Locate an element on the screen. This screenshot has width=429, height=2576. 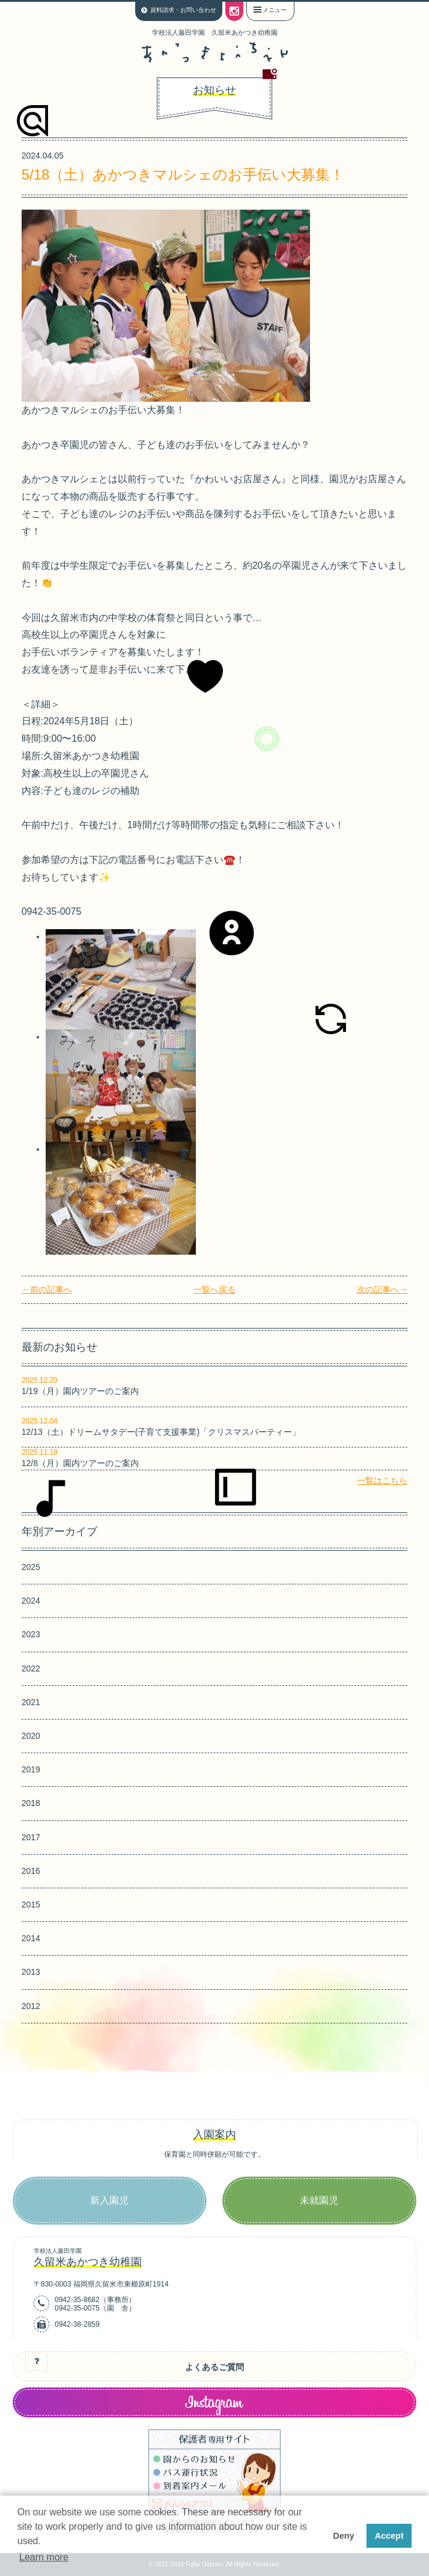
access your account or profile is located at coordinates (231, 933).